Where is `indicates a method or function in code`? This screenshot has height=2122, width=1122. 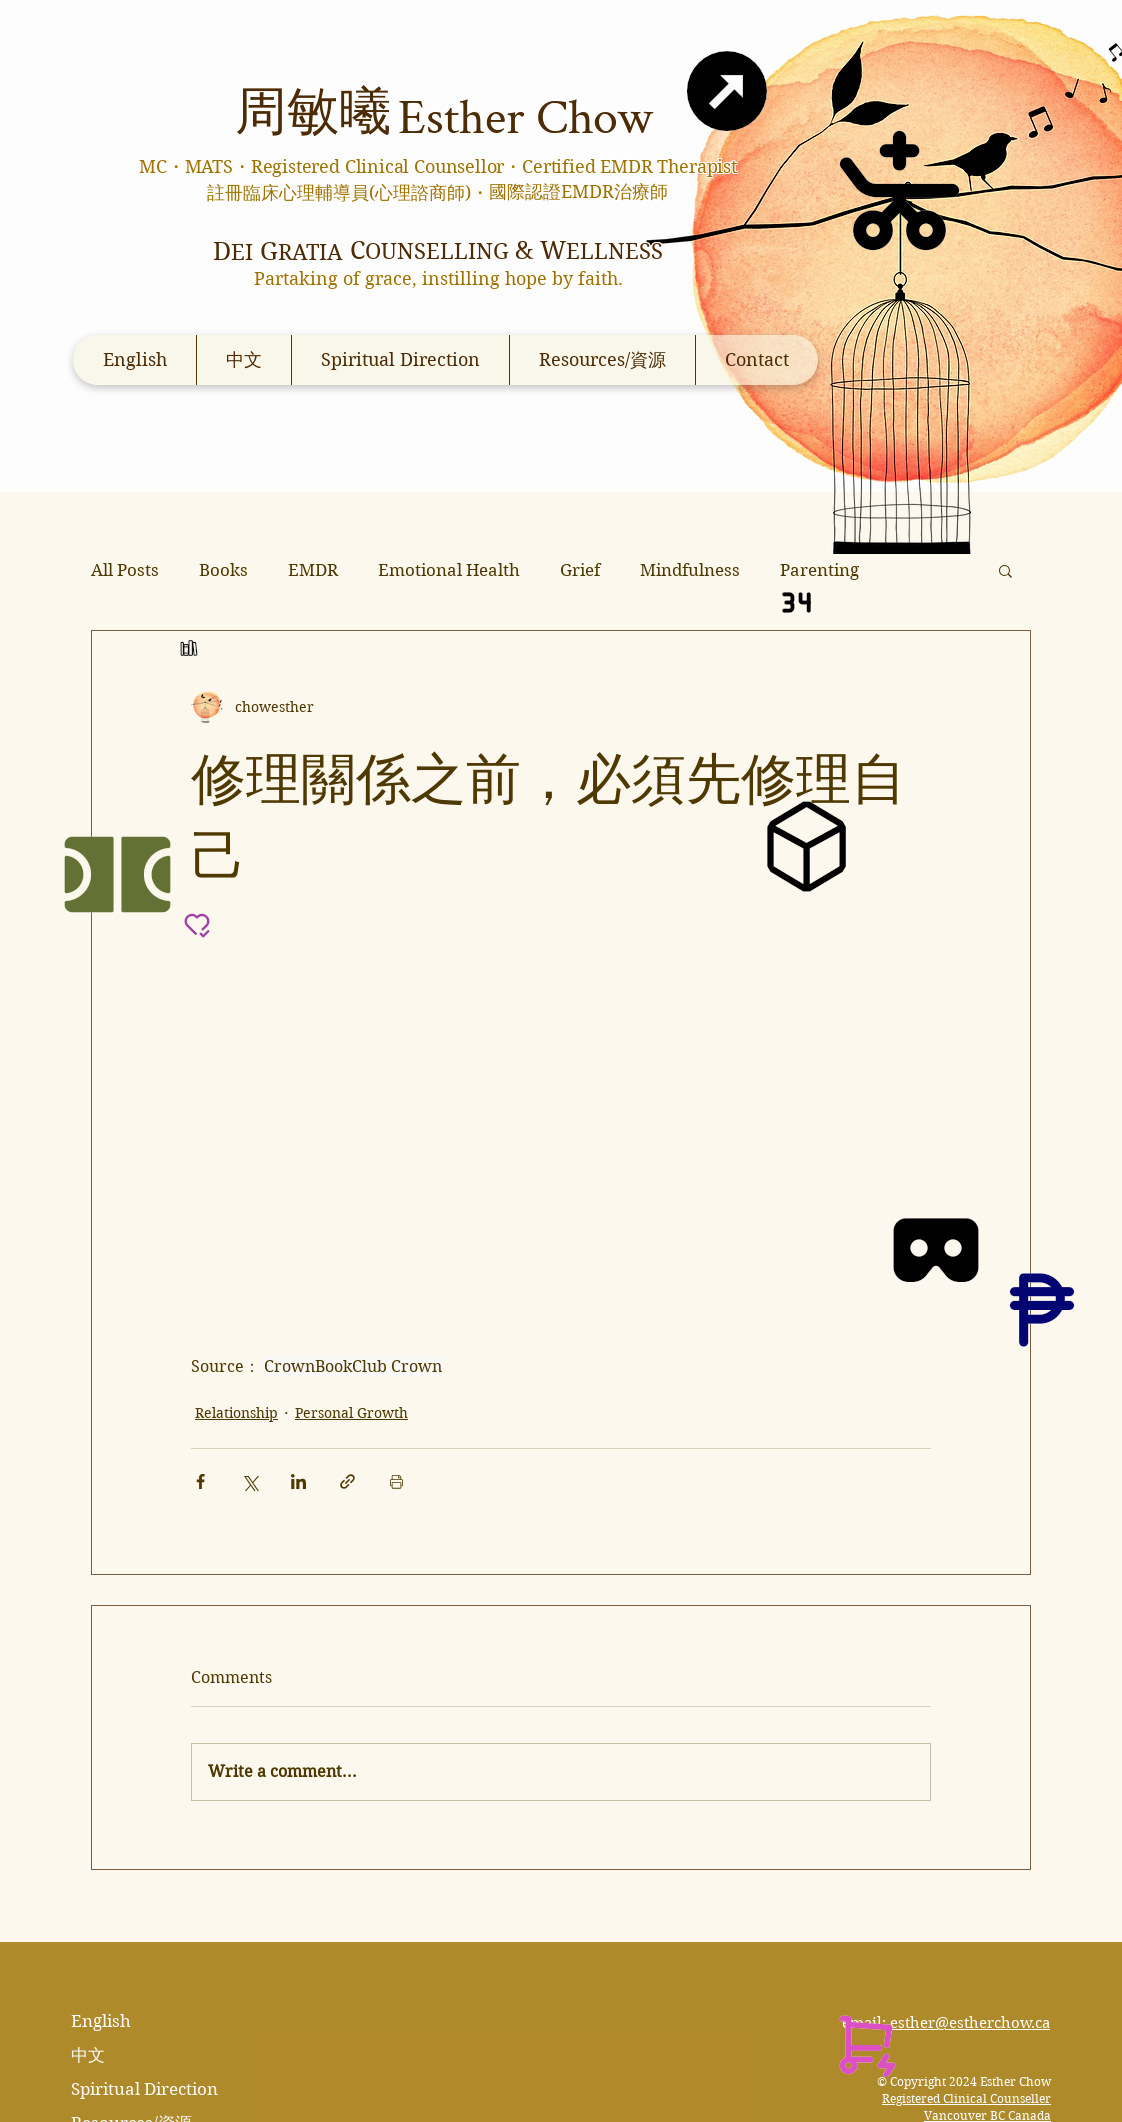
indicates a method or function in code is located at coordinates (806, 847).